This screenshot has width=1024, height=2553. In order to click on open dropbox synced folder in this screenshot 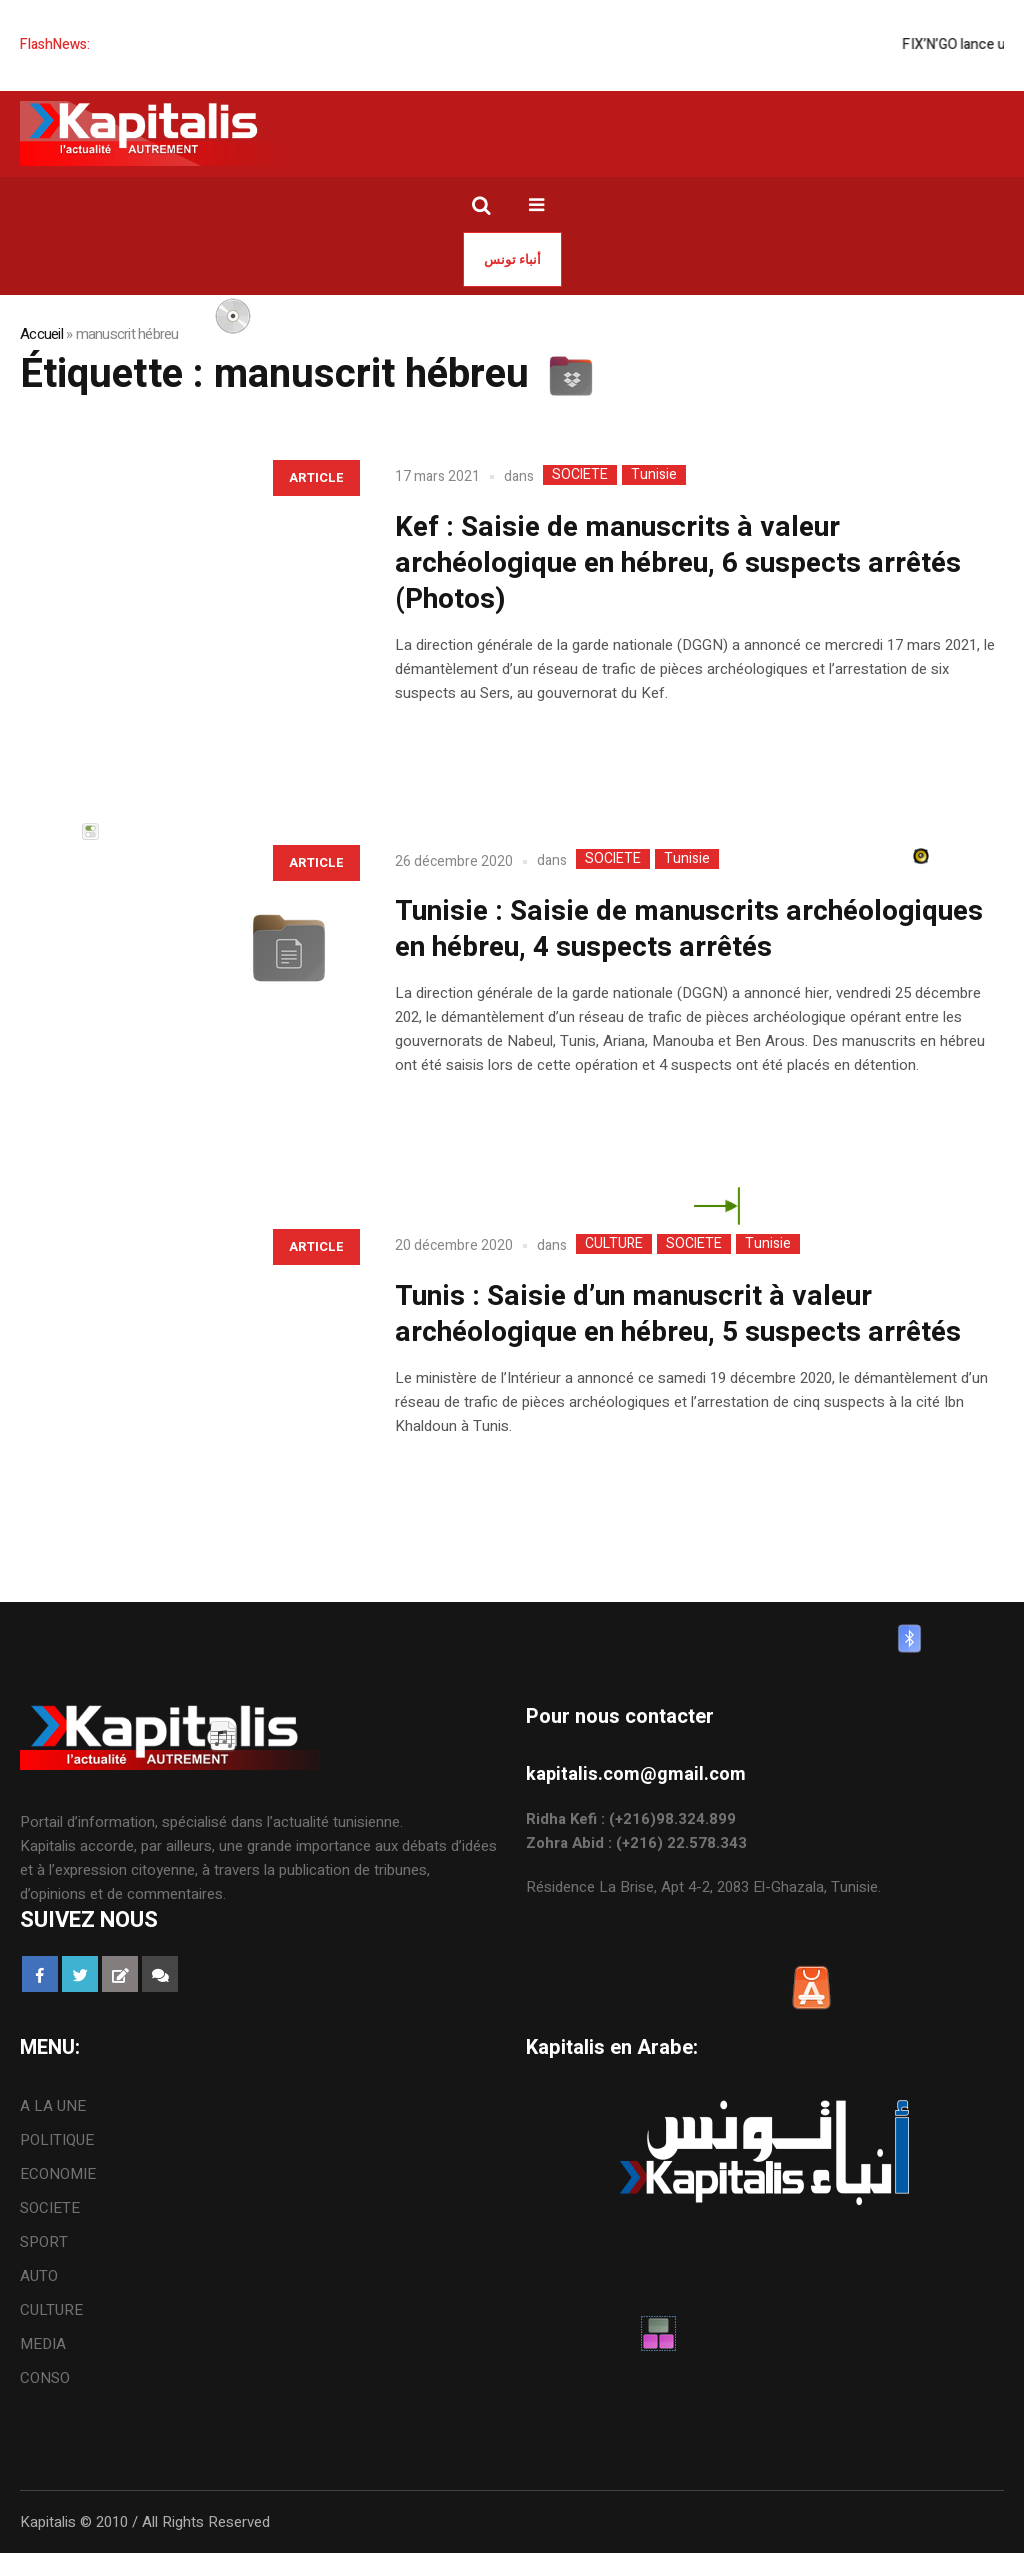, I will do `click(571, 376)`.